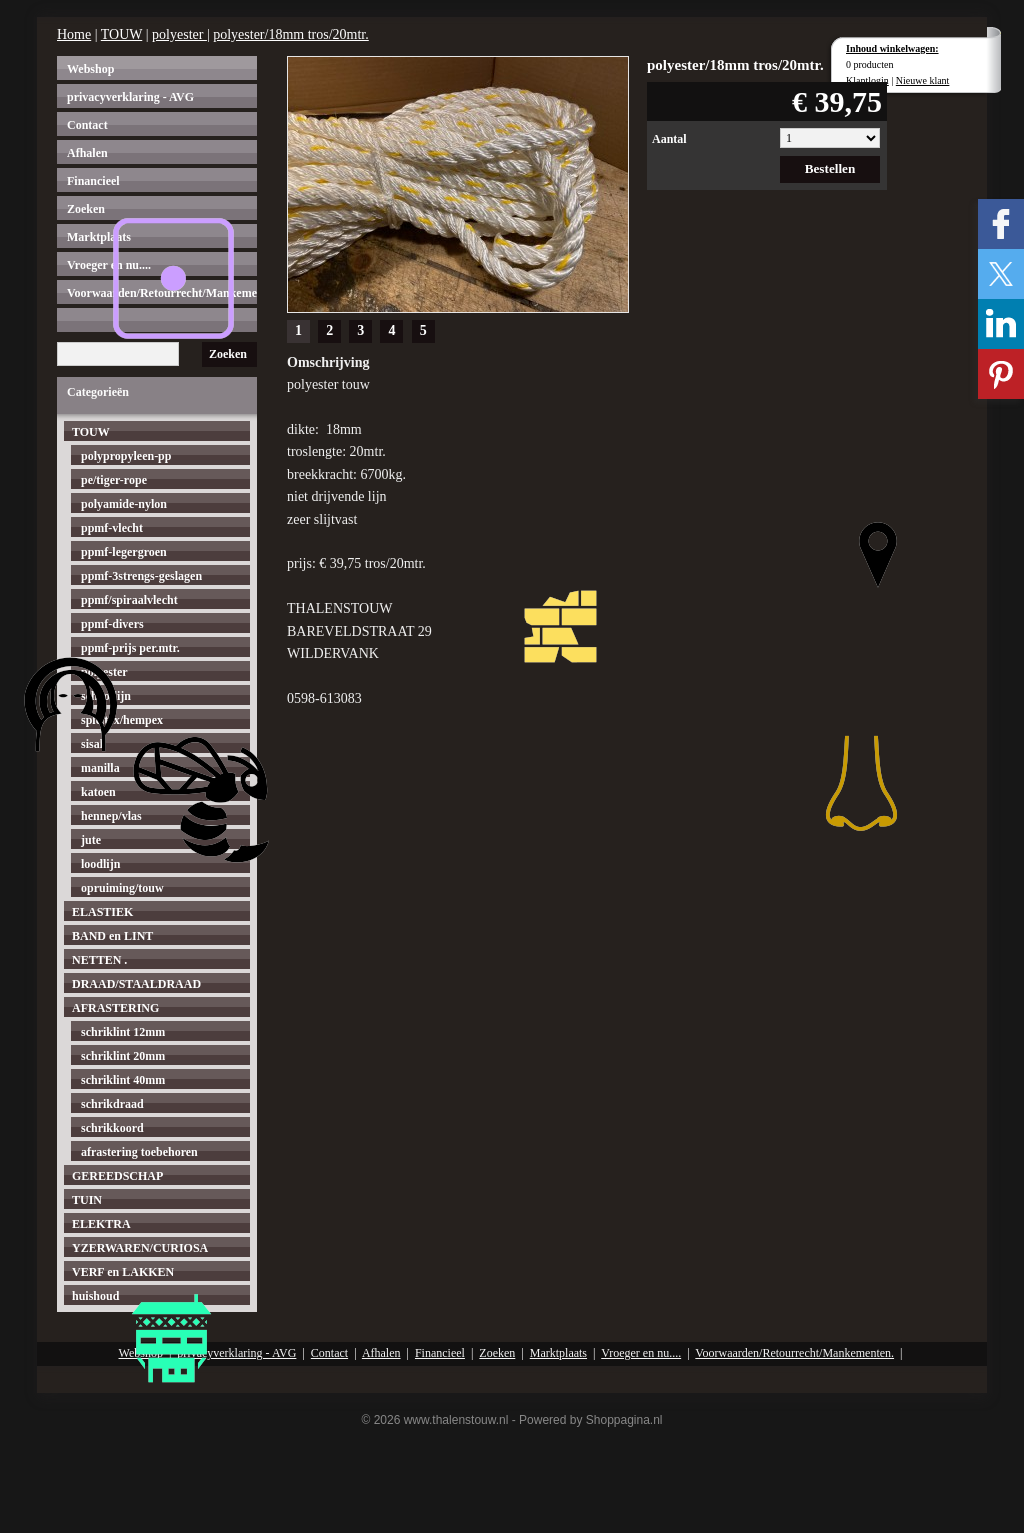  I want to click on indicates structural damage or destruction in gameplay, so click(560, 626).